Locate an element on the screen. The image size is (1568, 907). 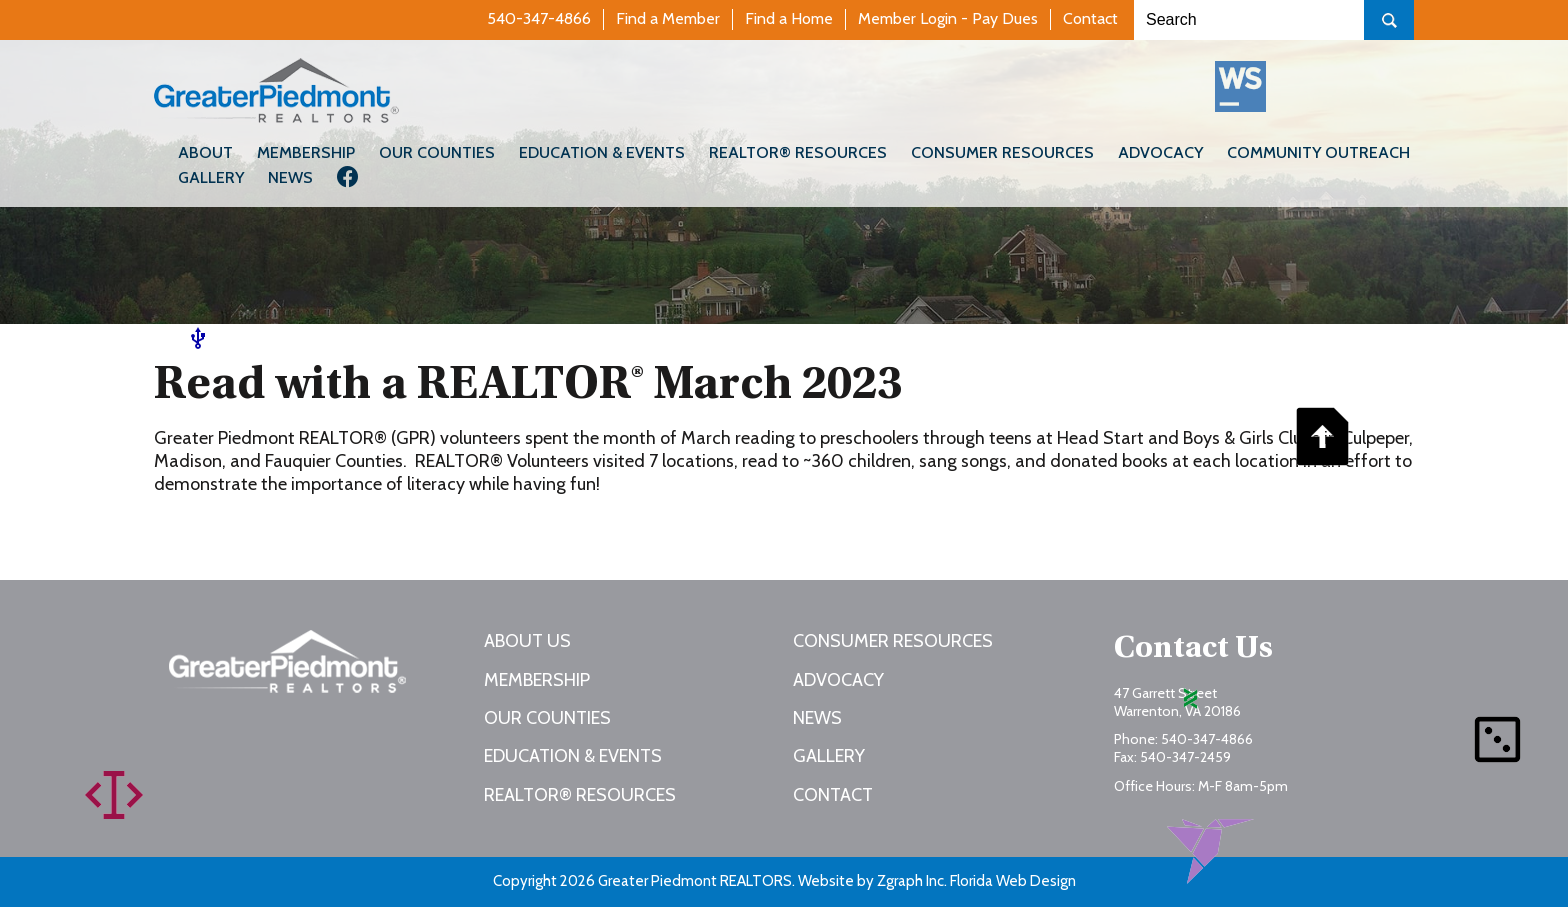
helix brand logo is located at coordinates (1190, 698).